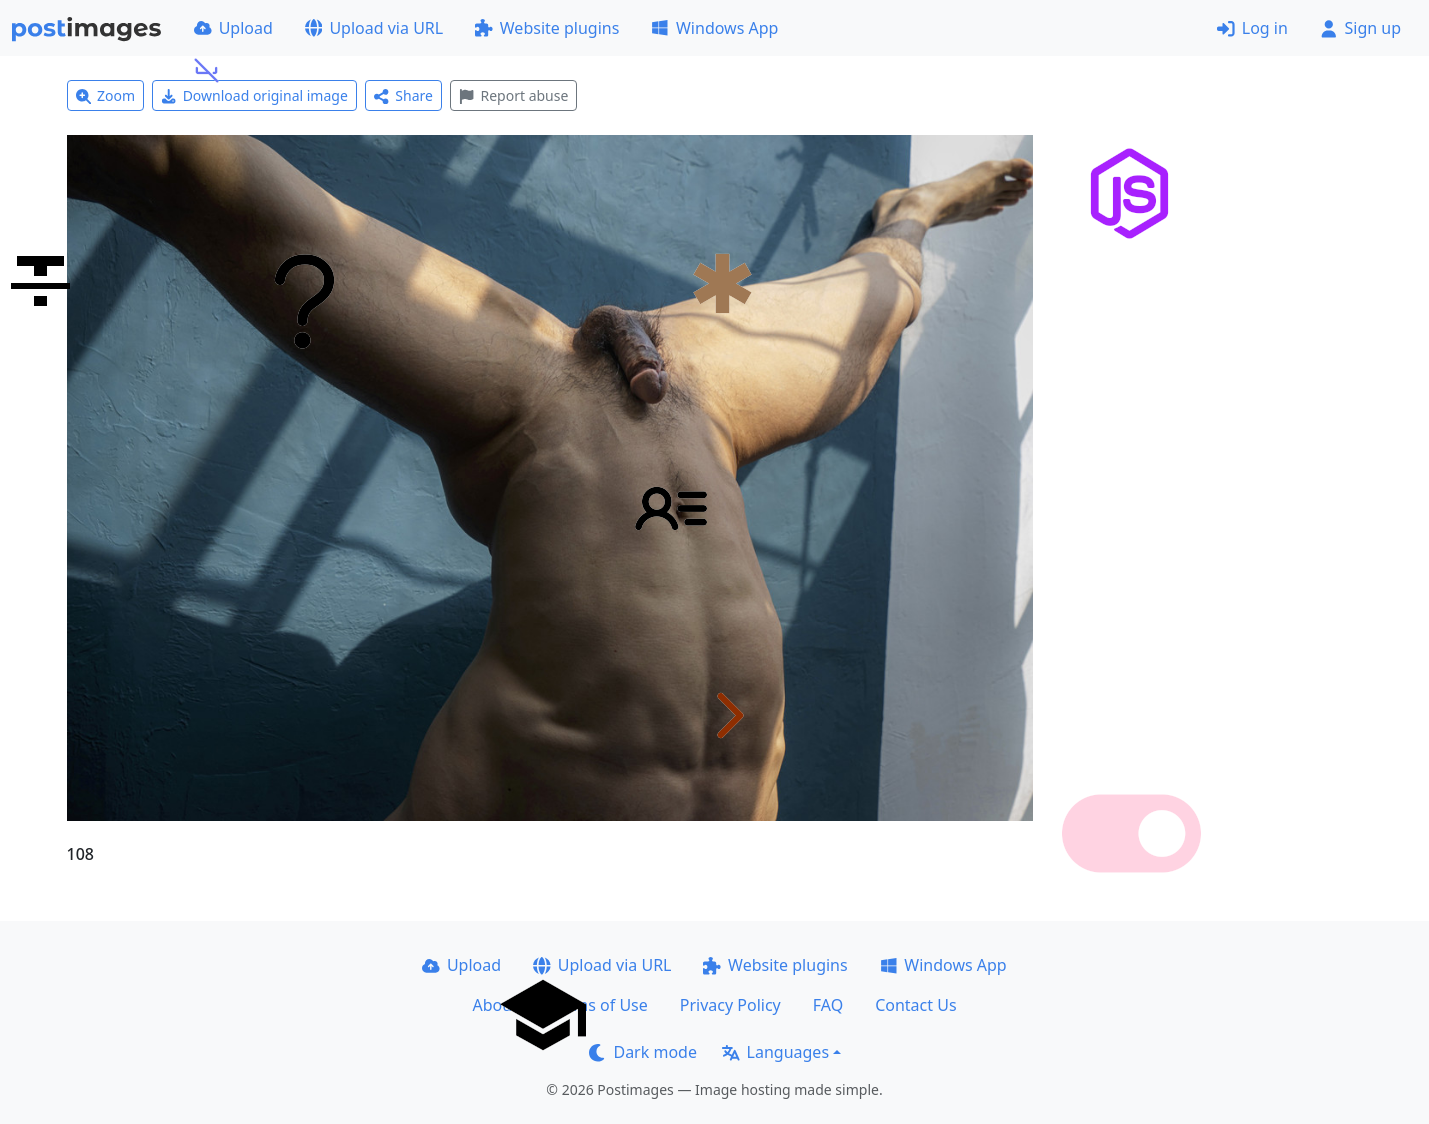 The width and height of the screenshot is (1429, 1124). Describe the element at coordinates (543, 1015) in the screenshot. I see `access education or school-related features` at that location.